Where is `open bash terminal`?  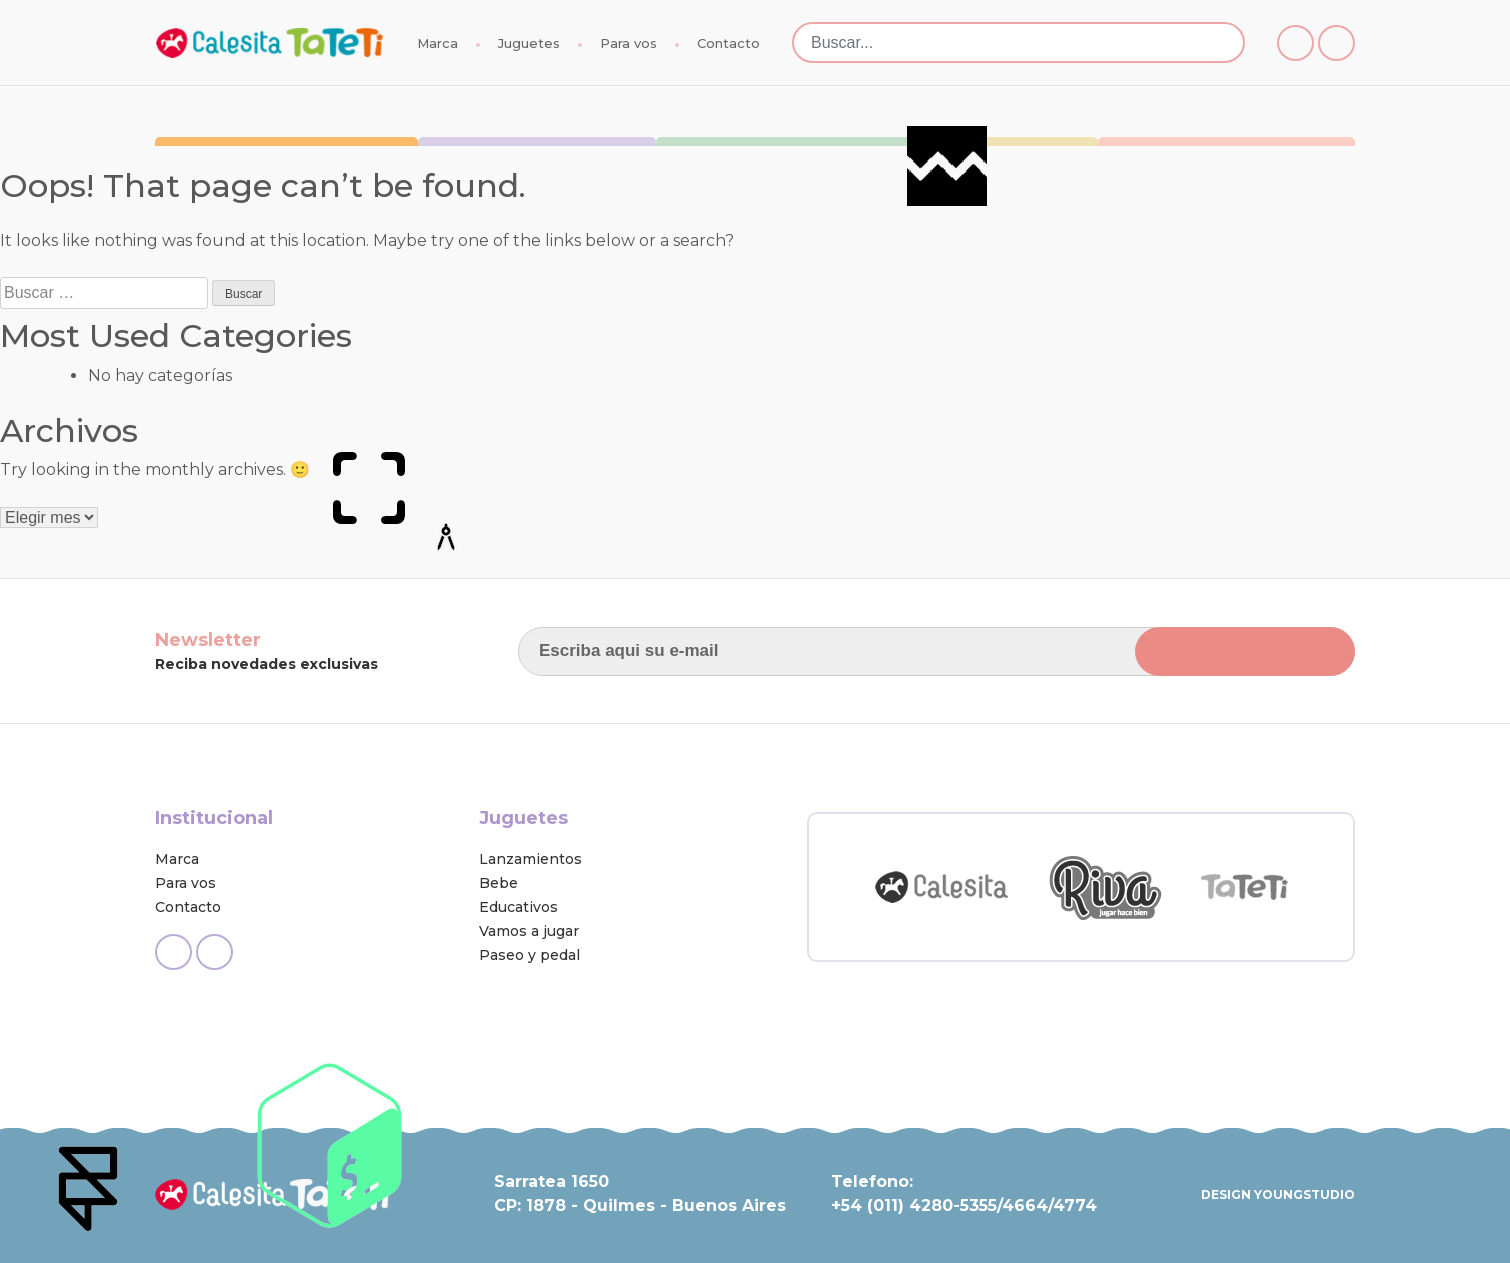
open bash terminal is located at coordinates (329, 1145).